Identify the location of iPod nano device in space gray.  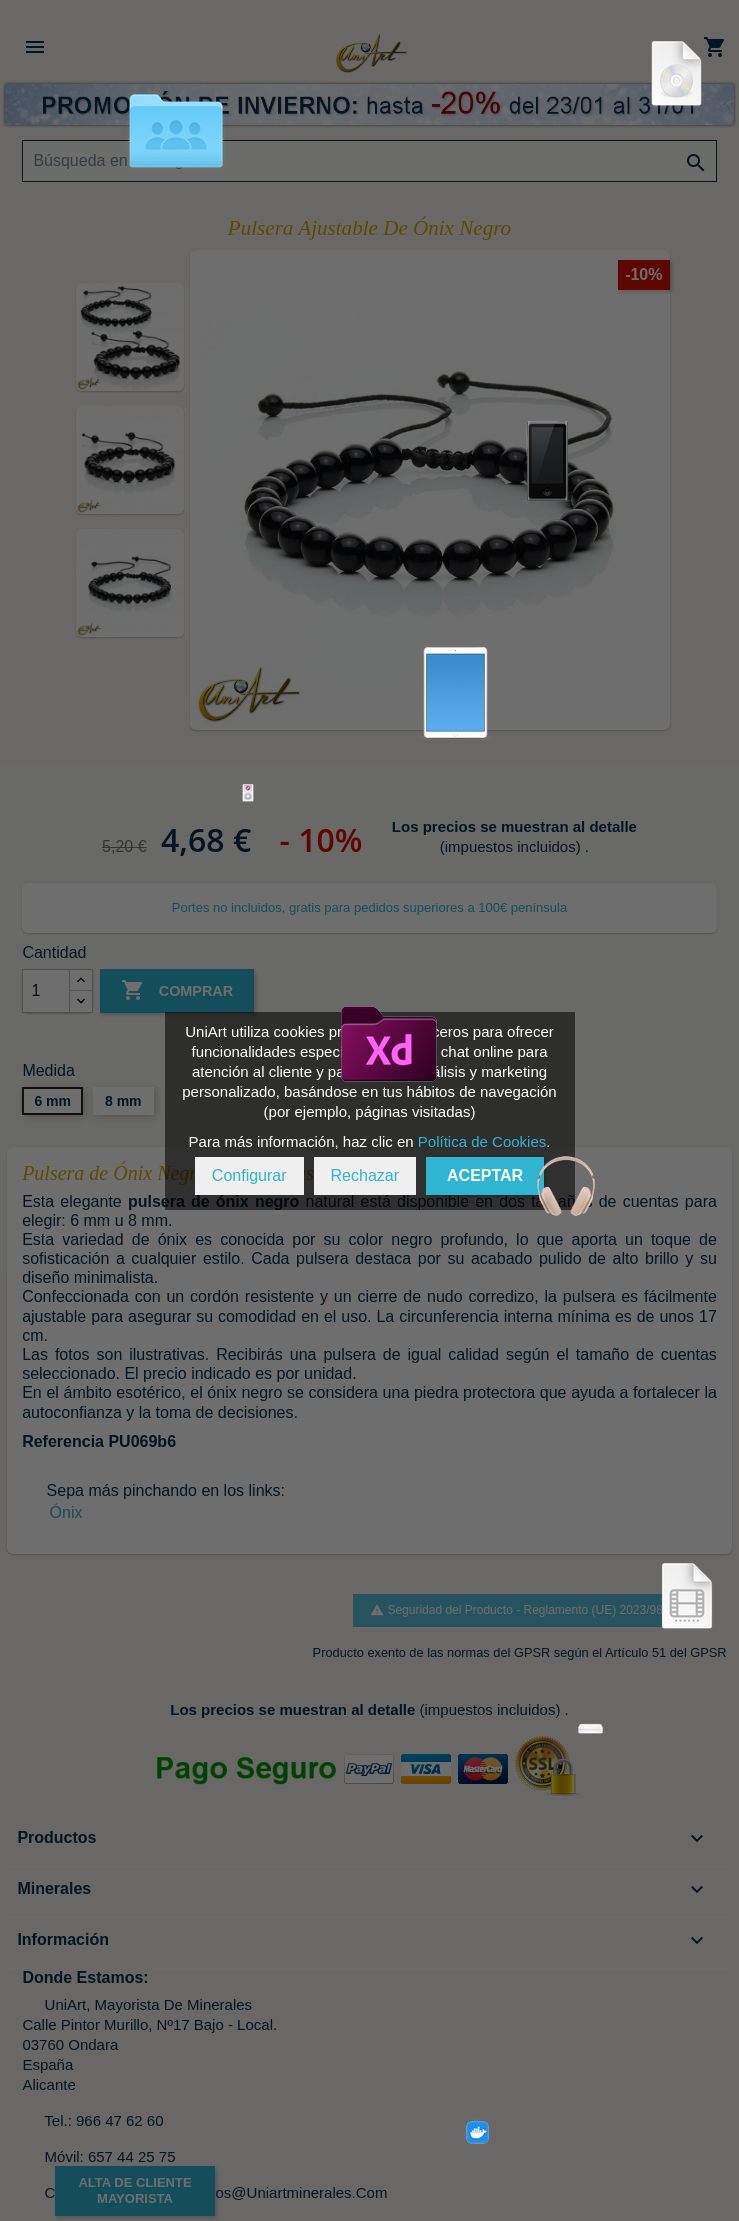
(547, 461).